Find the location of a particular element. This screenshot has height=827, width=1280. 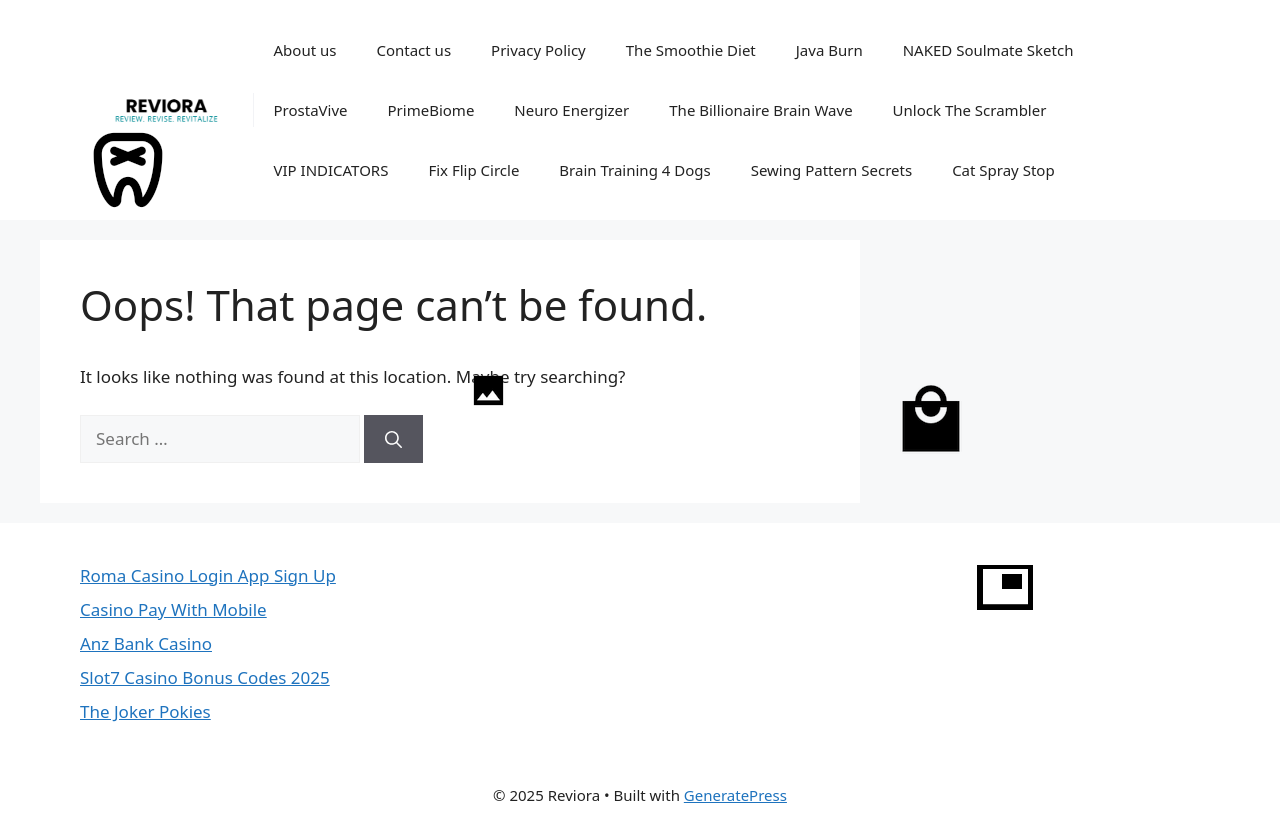

open shopping bag or cart is located at coordinates (931, 420).